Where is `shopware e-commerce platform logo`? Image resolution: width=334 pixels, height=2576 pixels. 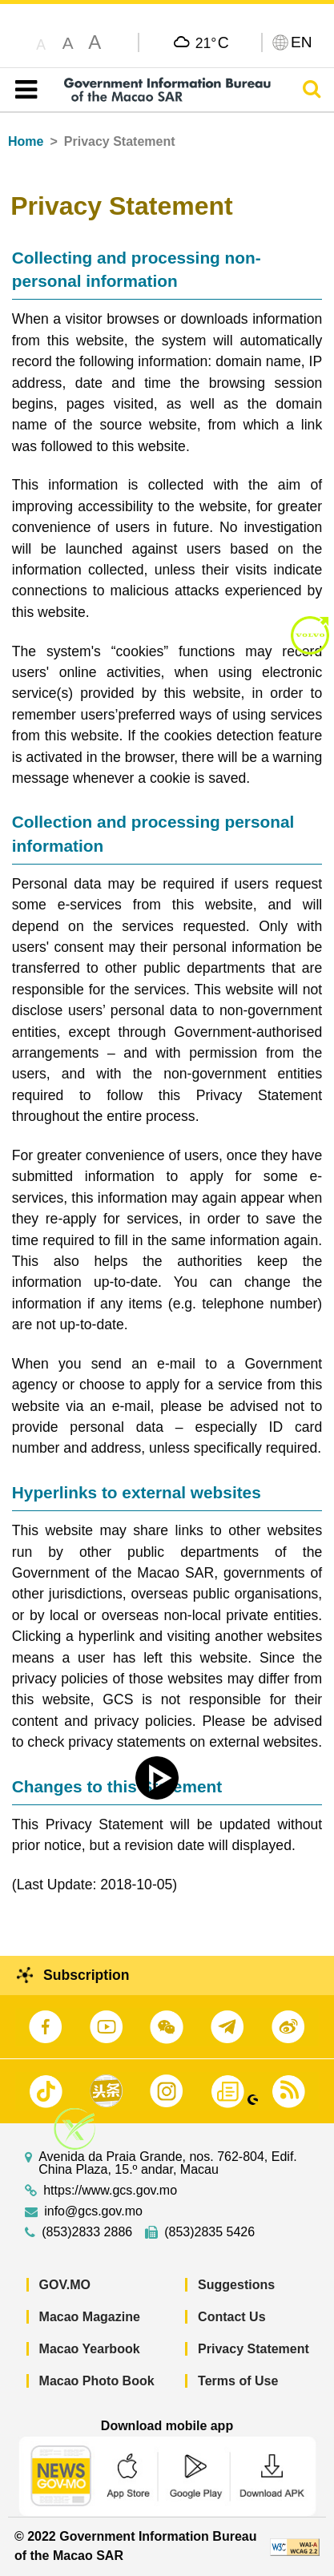
shopware e-commerce platform logo is located at coordinates (252, 2099).